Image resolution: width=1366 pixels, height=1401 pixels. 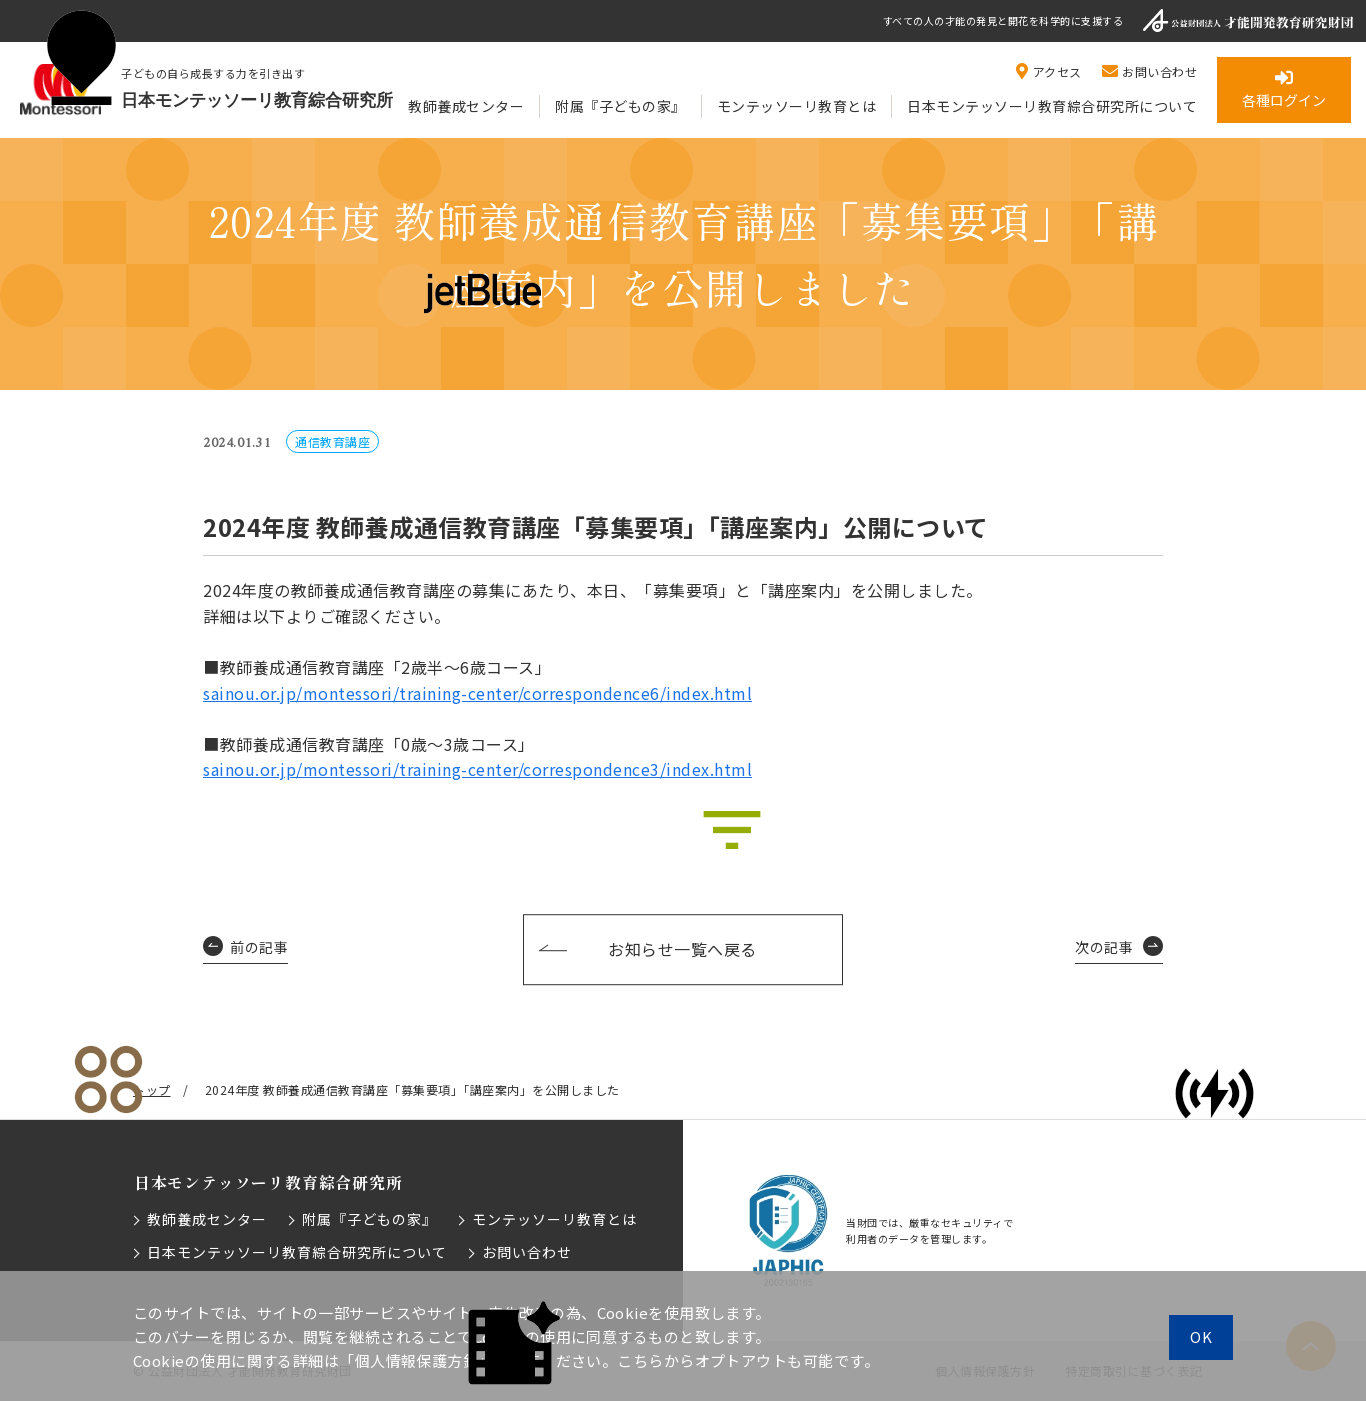 What do you see at coordinates (1214, 1093) in the screenshot?
I see `indicates wireless charging is active` at bounding box center [1214, 1093].